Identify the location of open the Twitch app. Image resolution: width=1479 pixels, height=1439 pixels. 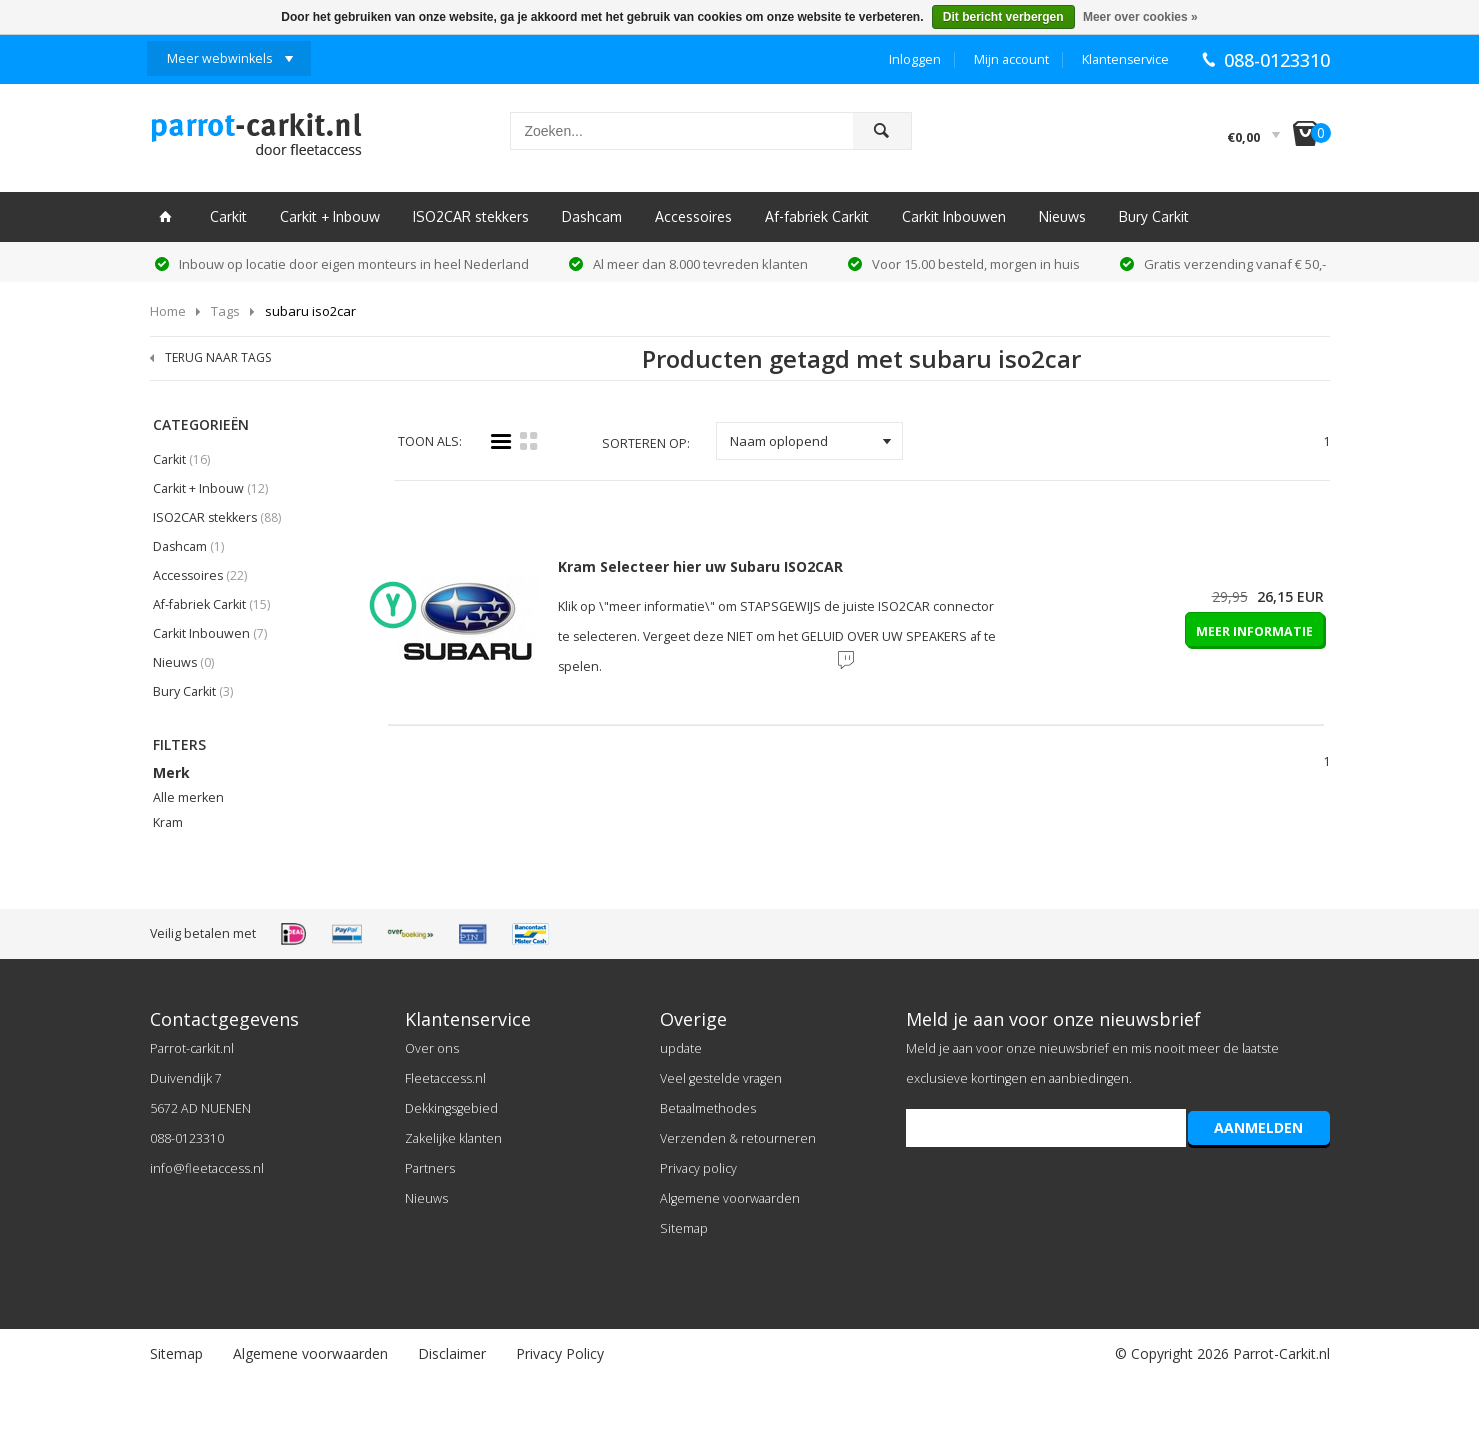
(846, 659).